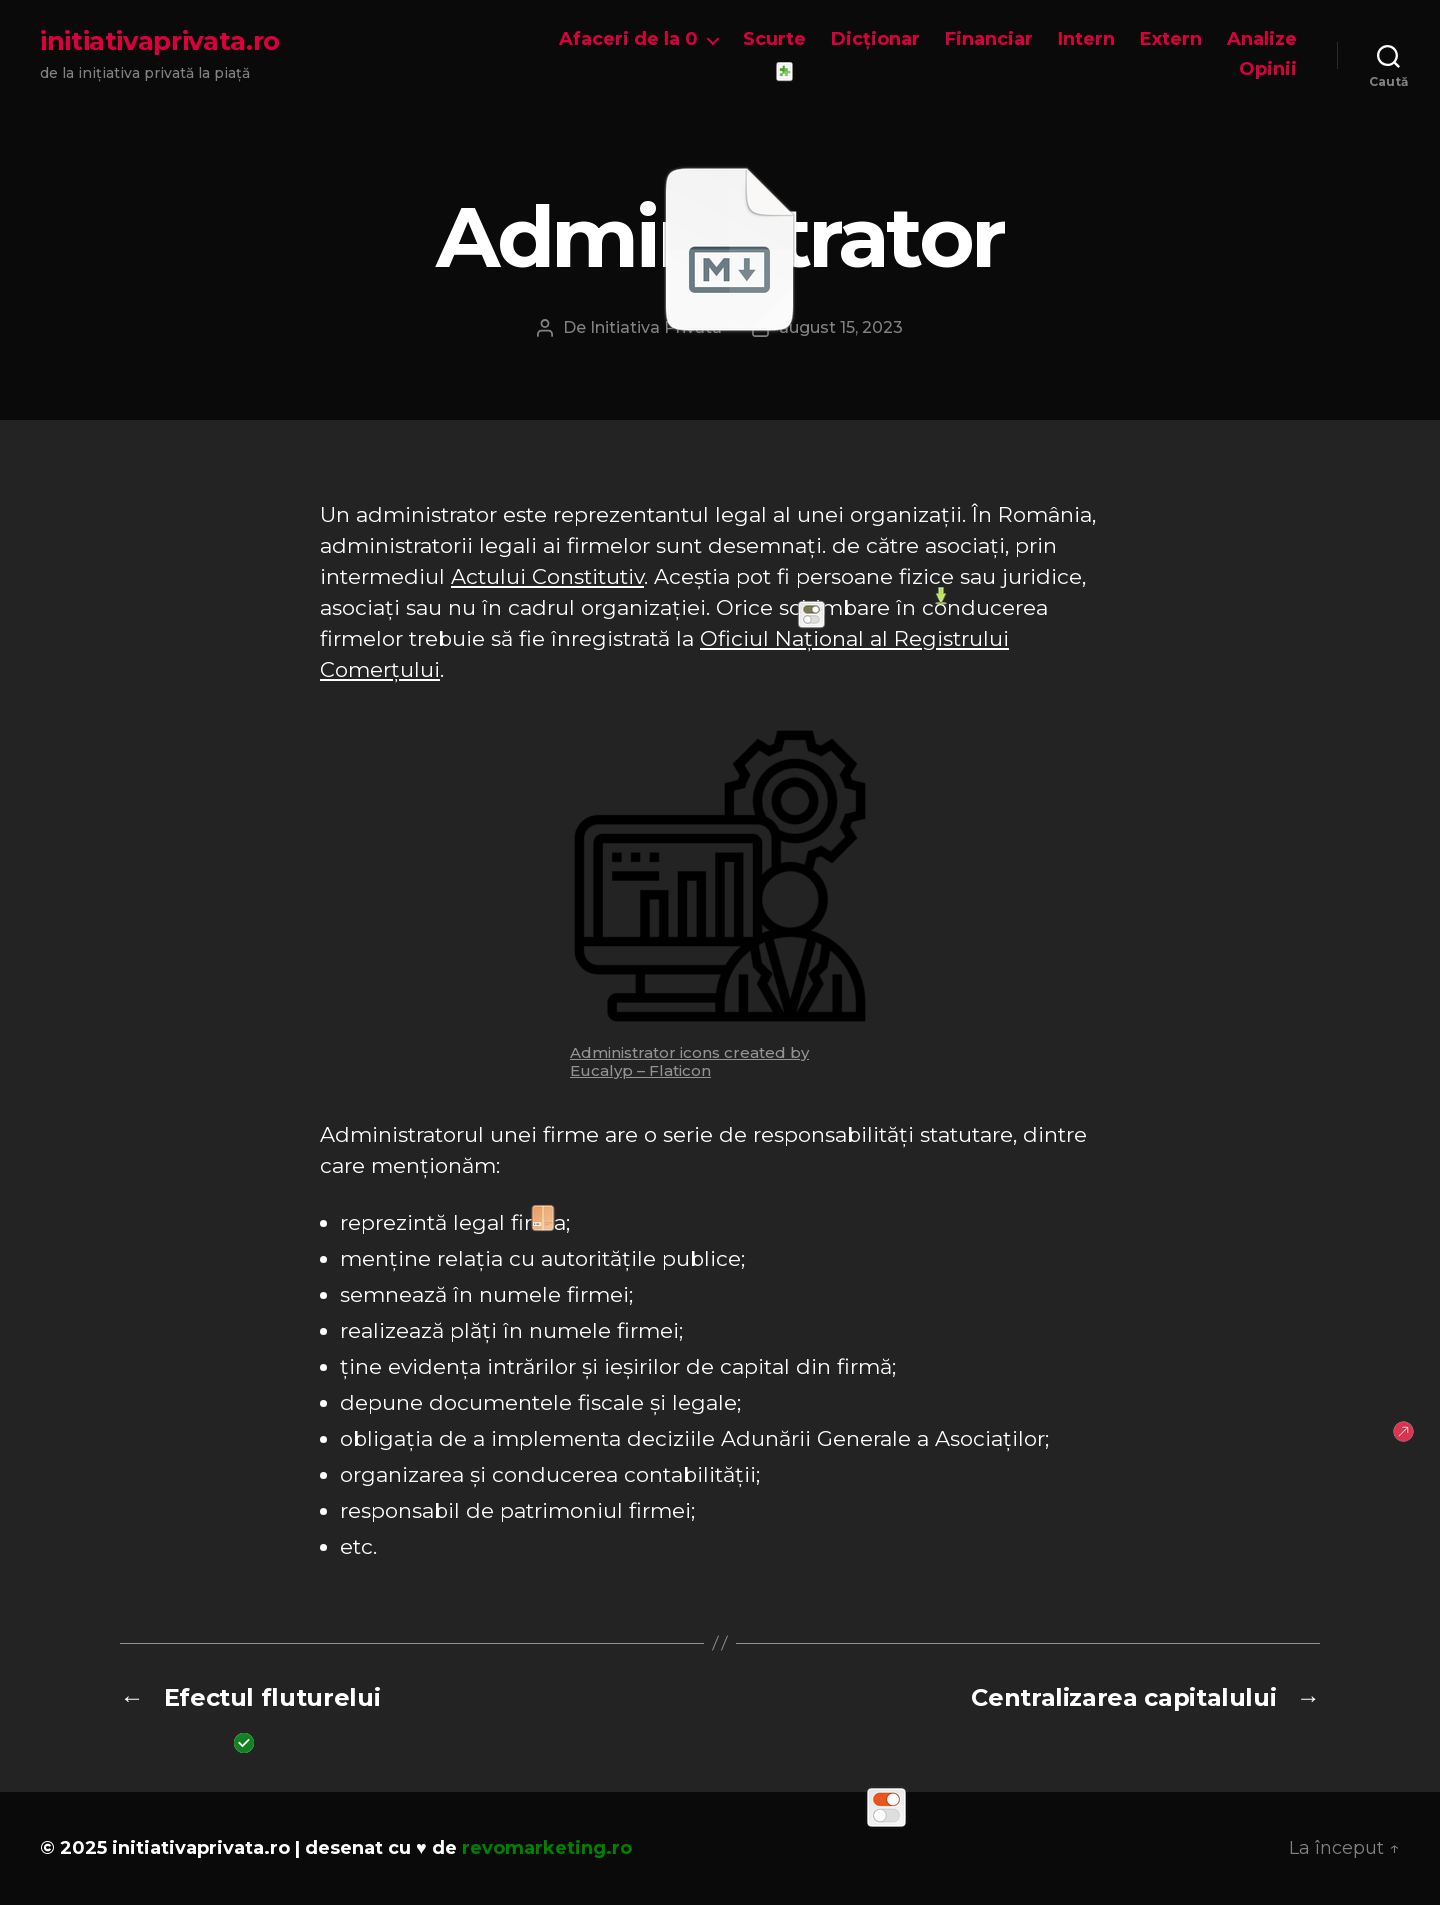 Image resolution: width=1440 pixels, height=1905 pixels. I want to click on indicates a symbolic link or shortcut to another file, so click(1403, 1431).